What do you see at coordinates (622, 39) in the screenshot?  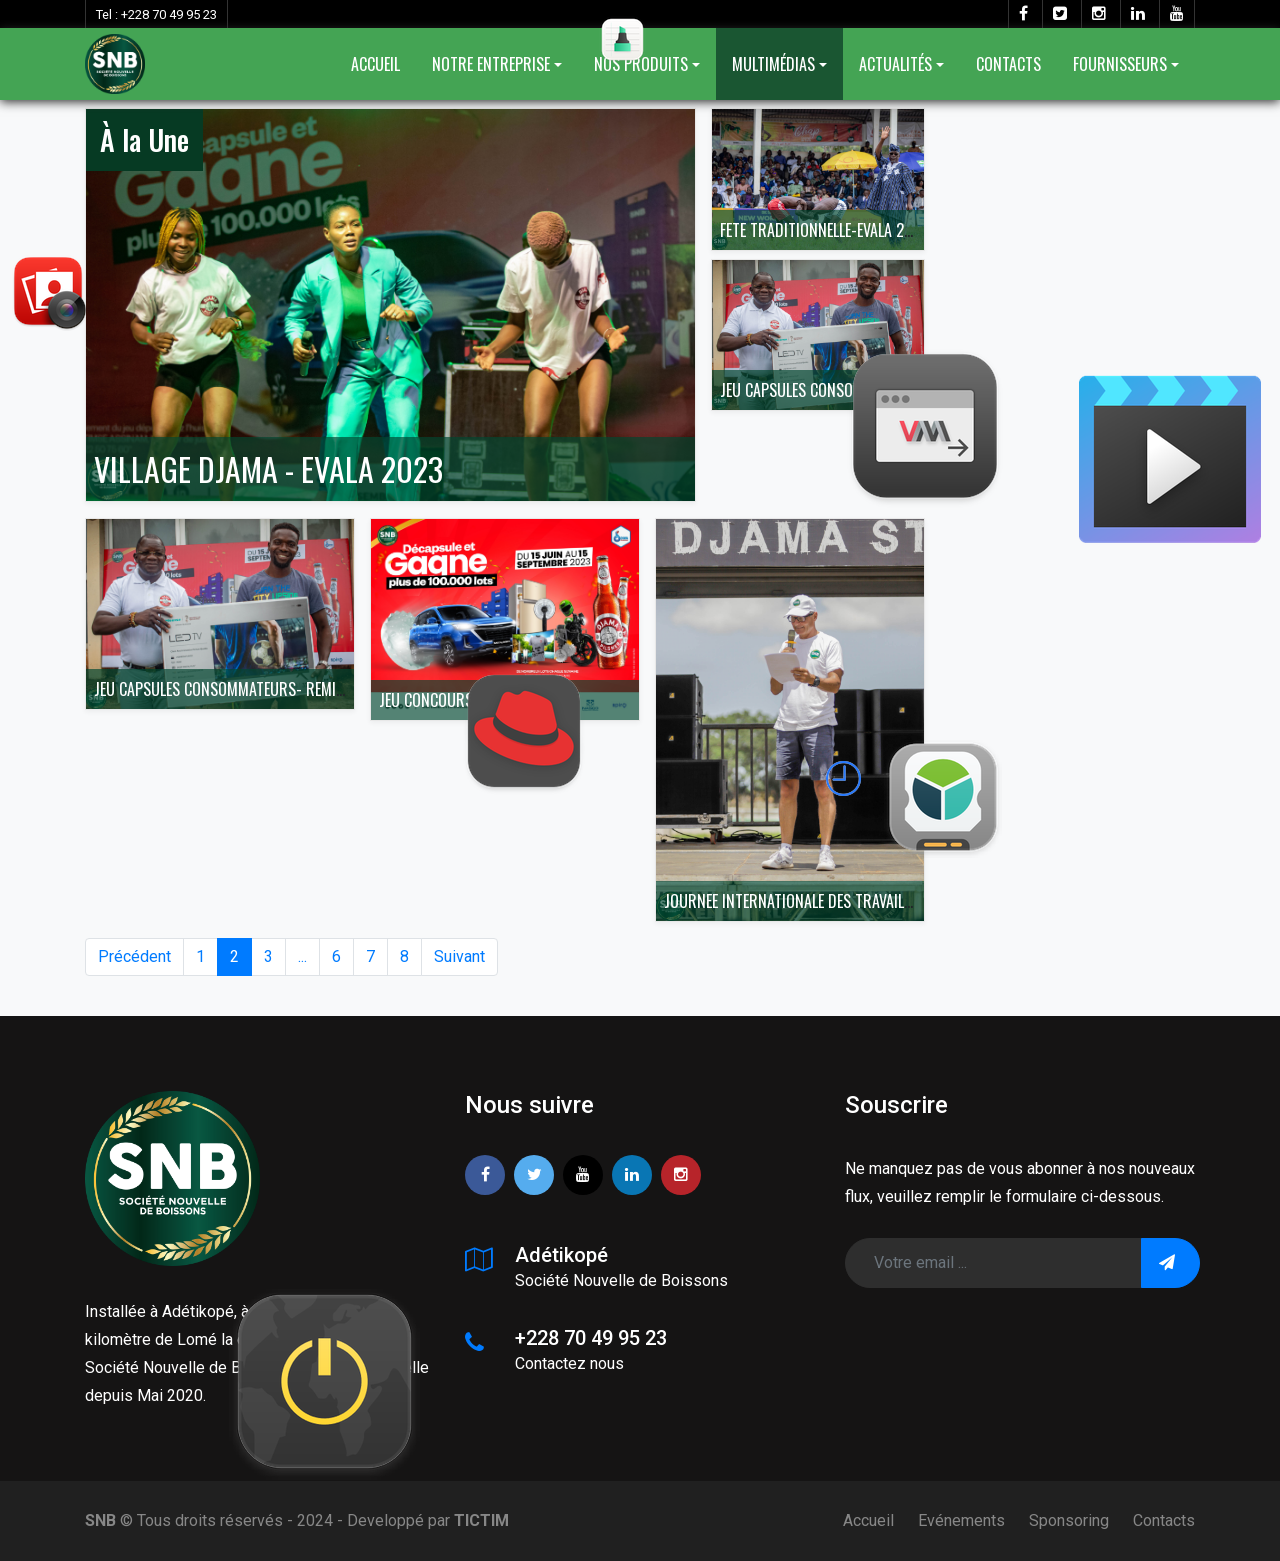 I see `open marker app for highlighting and annotating documents` at bounding box center [622, 39].